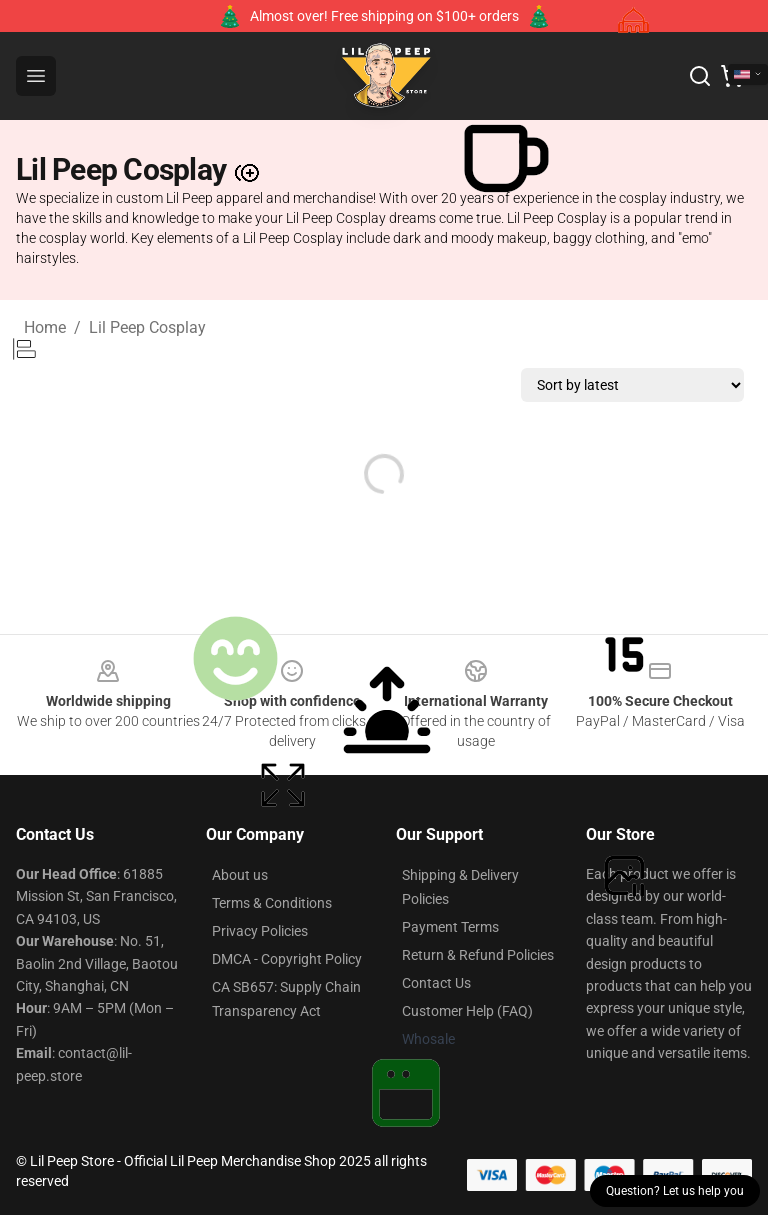  Describe the element at coordinates (406, 1093) in the screenshot. I see `open web browser` at that location.